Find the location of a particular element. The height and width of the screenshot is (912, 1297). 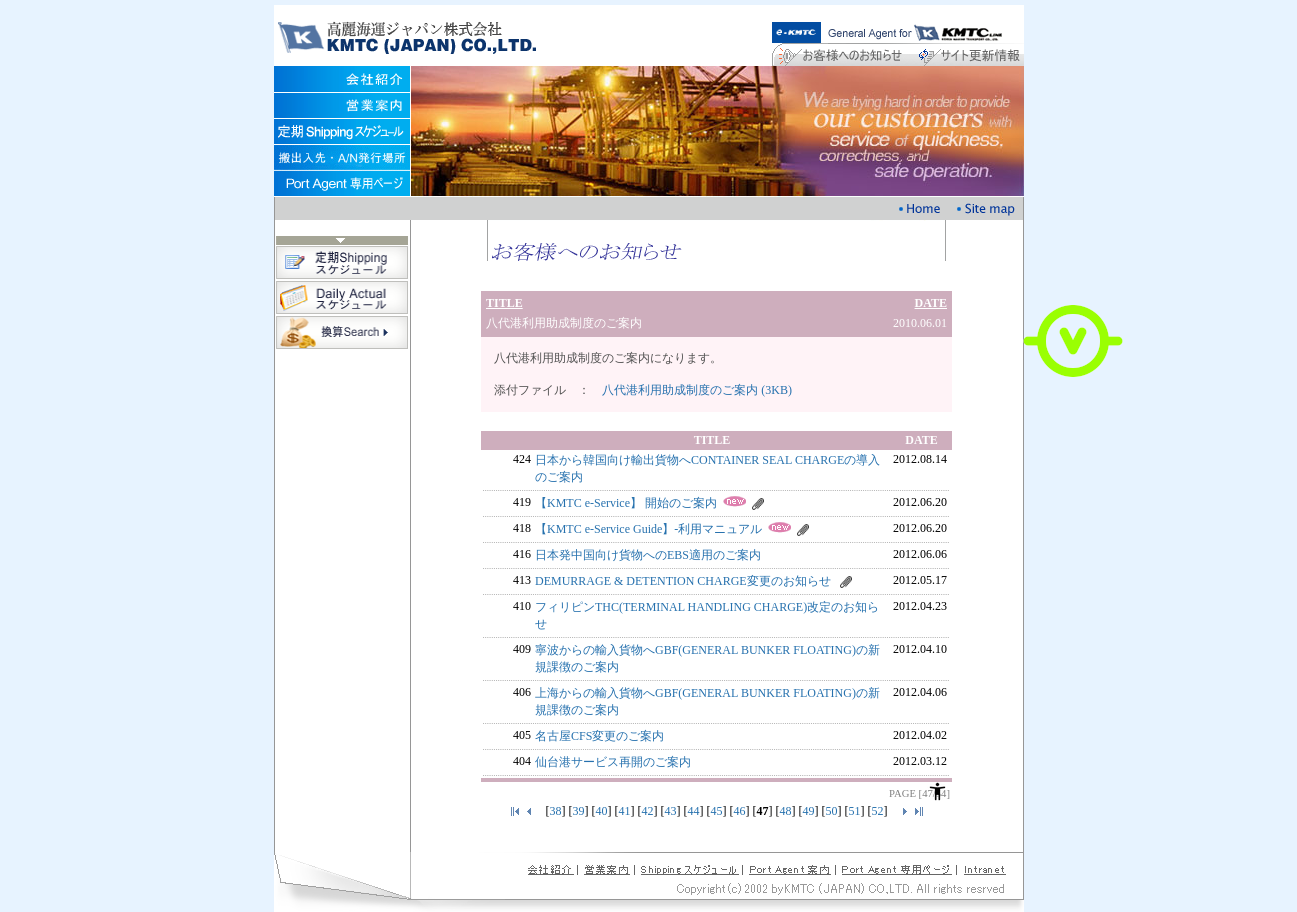

voltmeter component in a circuit diagram is located at coordinates (1073, 341).